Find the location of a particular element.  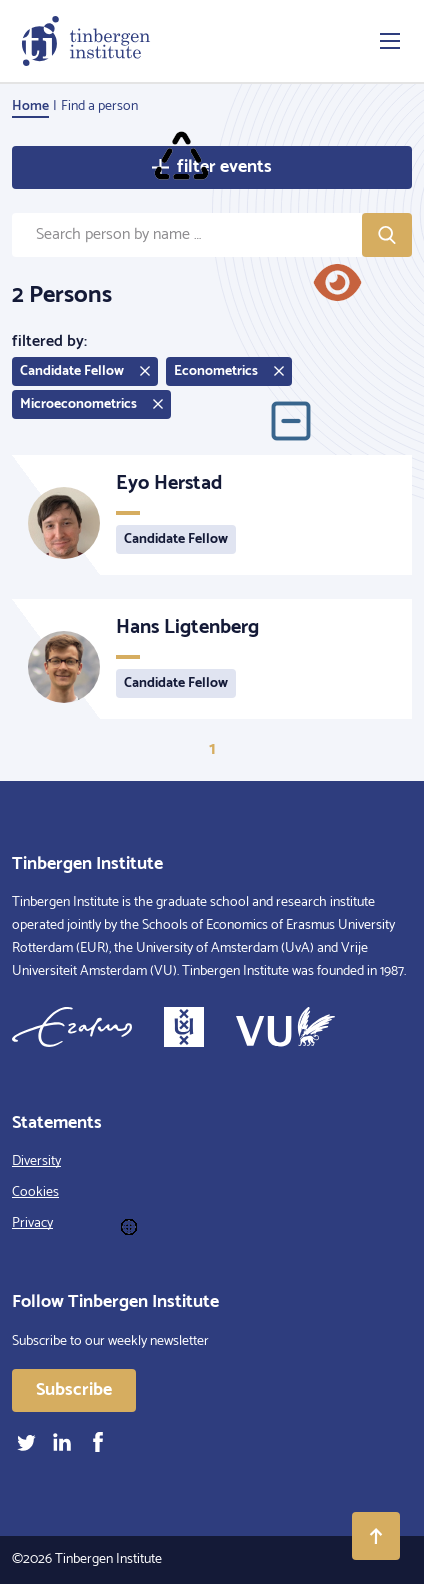

view or preview content is located at coordinates (337, 282).